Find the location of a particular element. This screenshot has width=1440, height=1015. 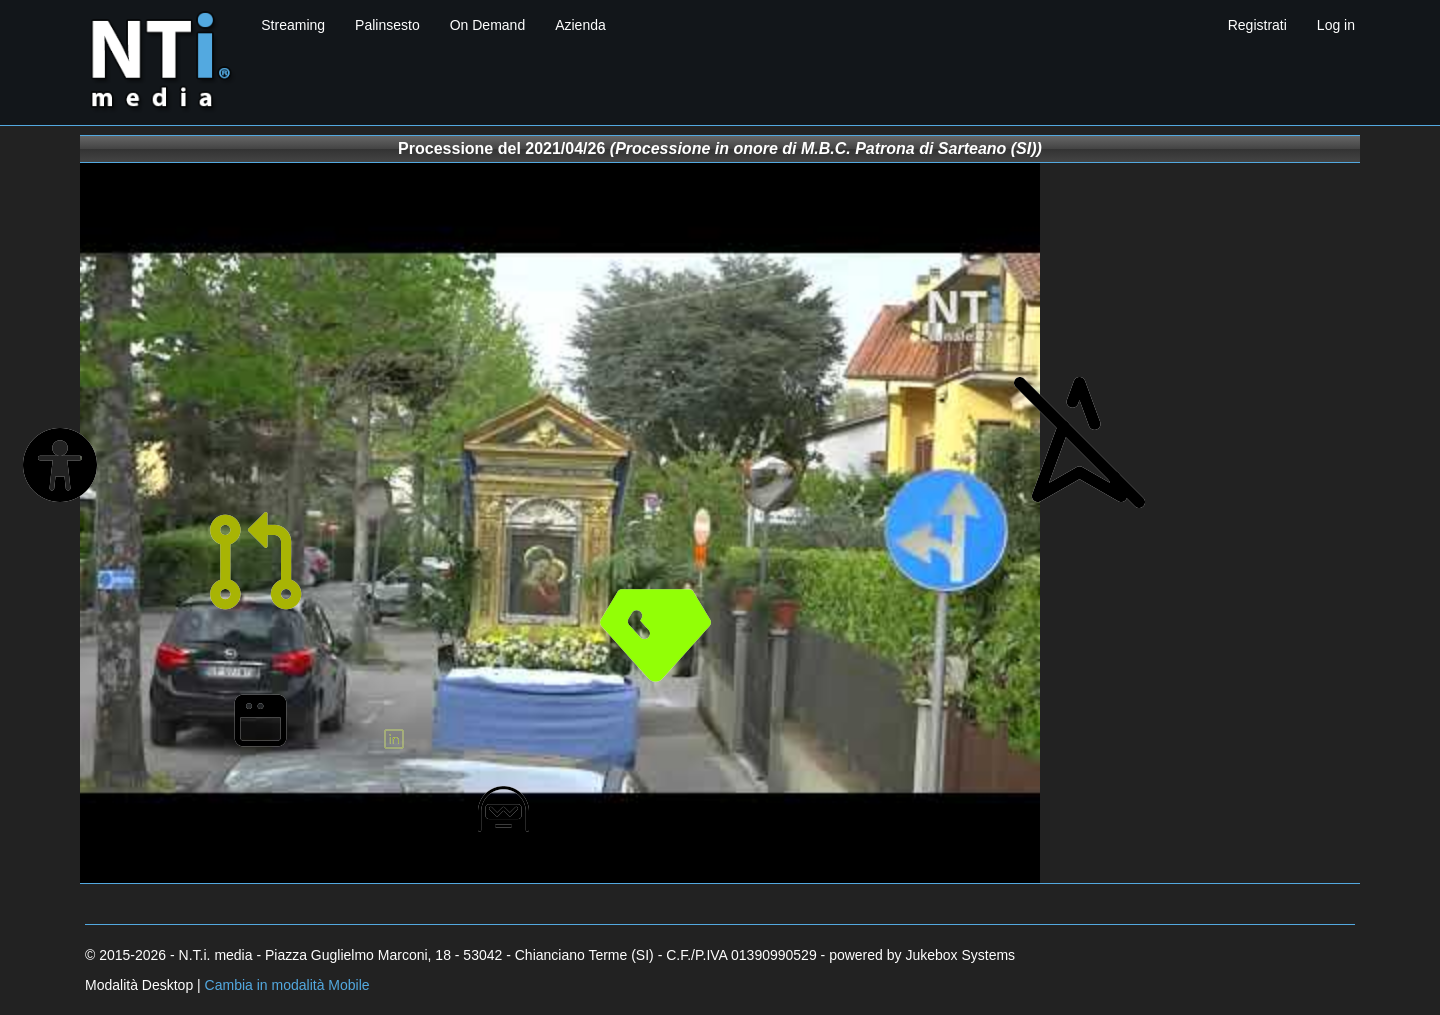

create or view a git pull request is located at coordinates (254, 562).